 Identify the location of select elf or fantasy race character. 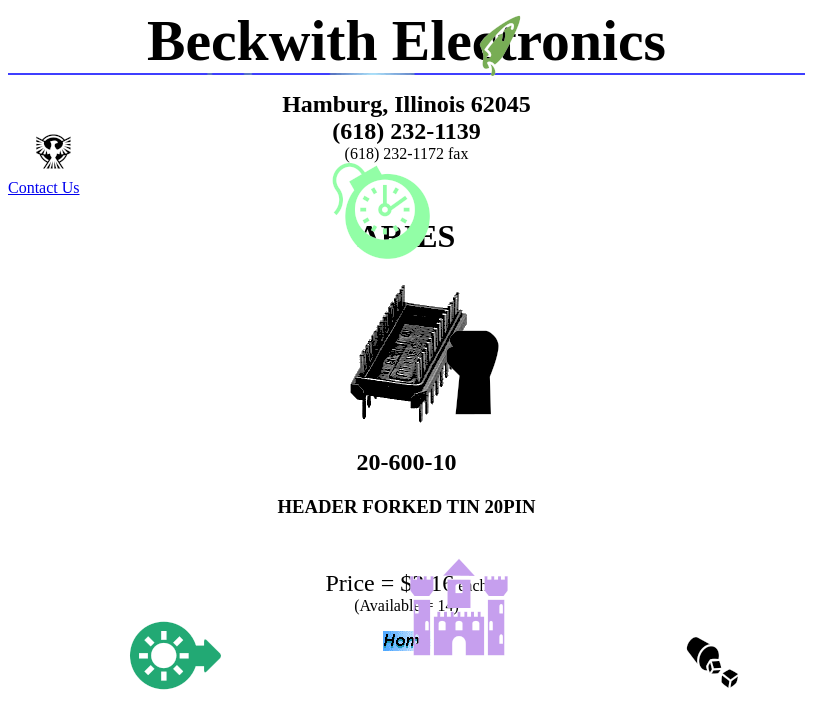
(500, 46).